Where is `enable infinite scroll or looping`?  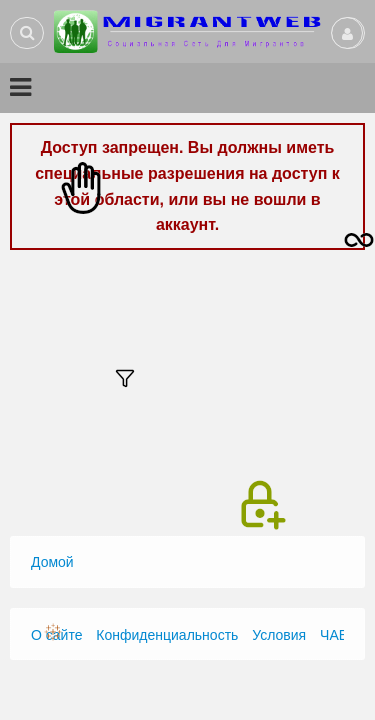 enable infinite scroll or looping is located at coordinates (359, 240).